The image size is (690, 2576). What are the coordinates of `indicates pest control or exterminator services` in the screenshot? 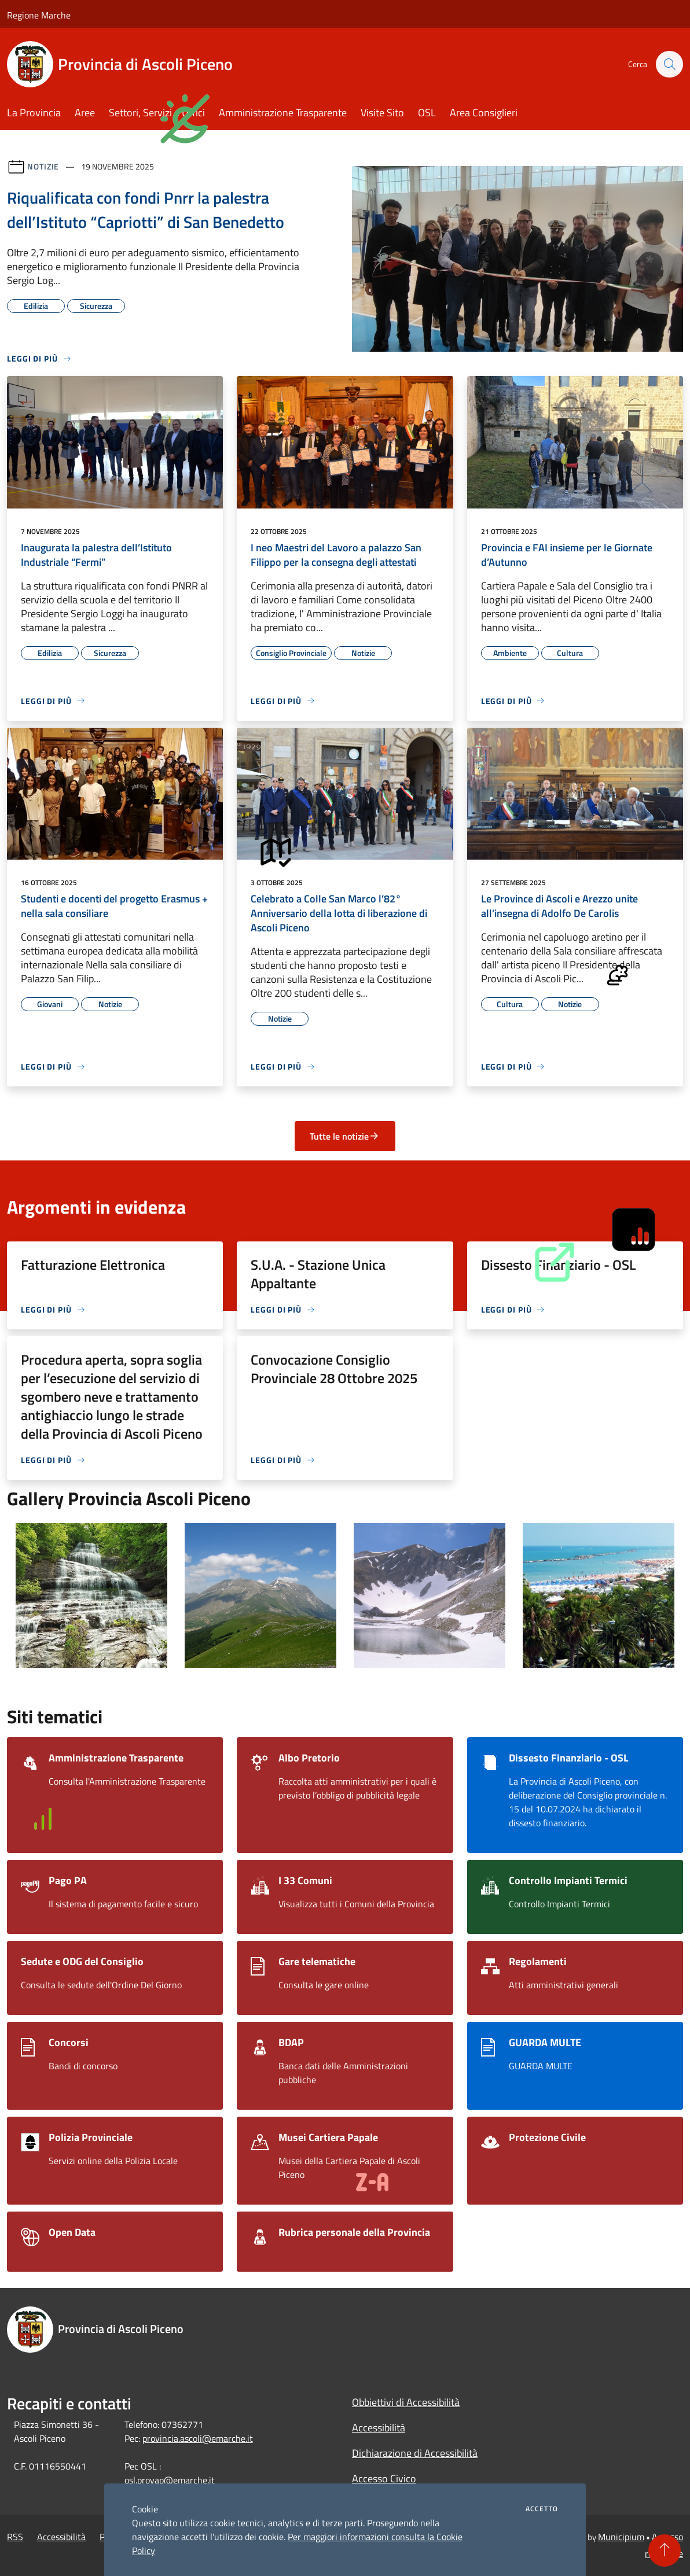 It's located at (617, 975).